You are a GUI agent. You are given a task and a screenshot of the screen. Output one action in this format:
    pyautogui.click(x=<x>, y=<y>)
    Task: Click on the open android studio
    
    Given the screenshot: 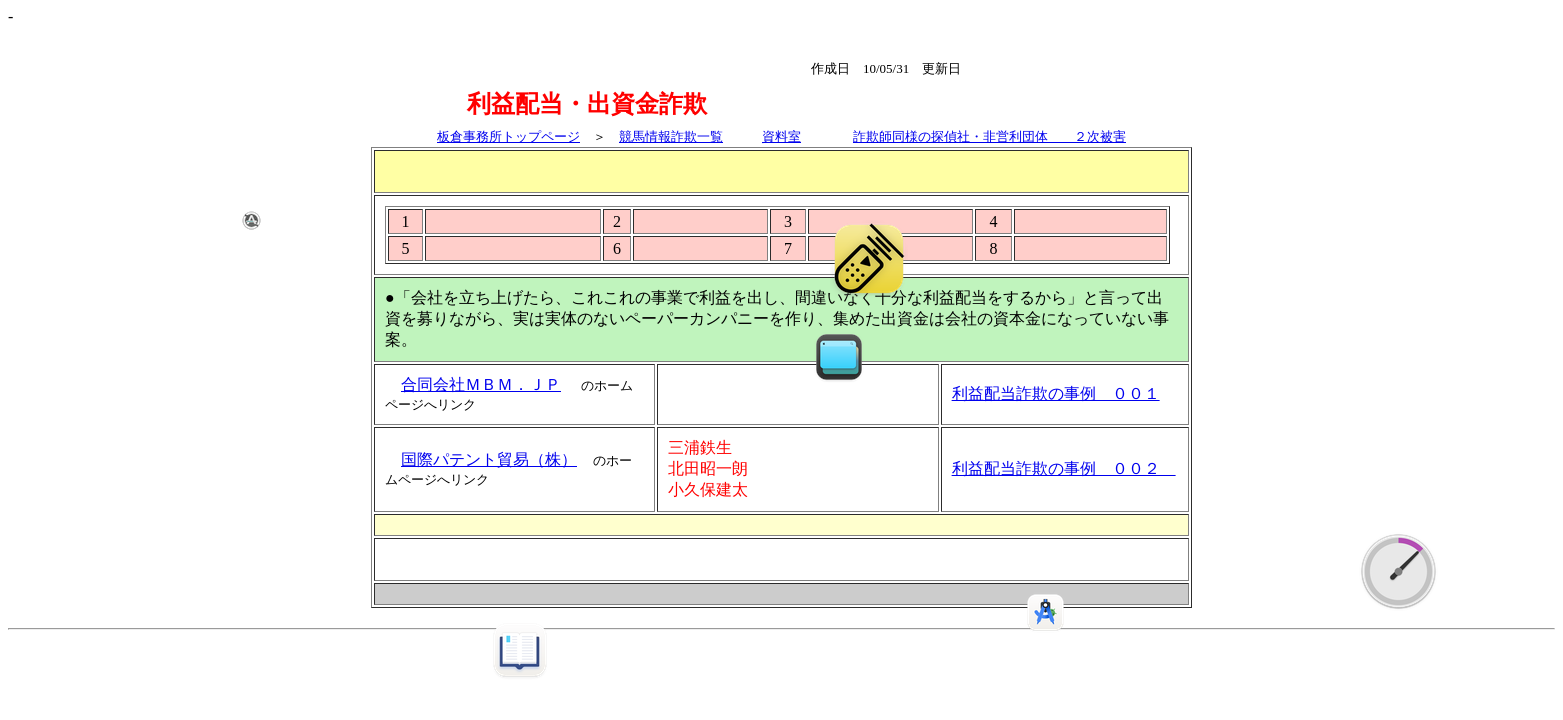 What is the action you would take?
    pyautogui.click(x=1045, y=612)
    